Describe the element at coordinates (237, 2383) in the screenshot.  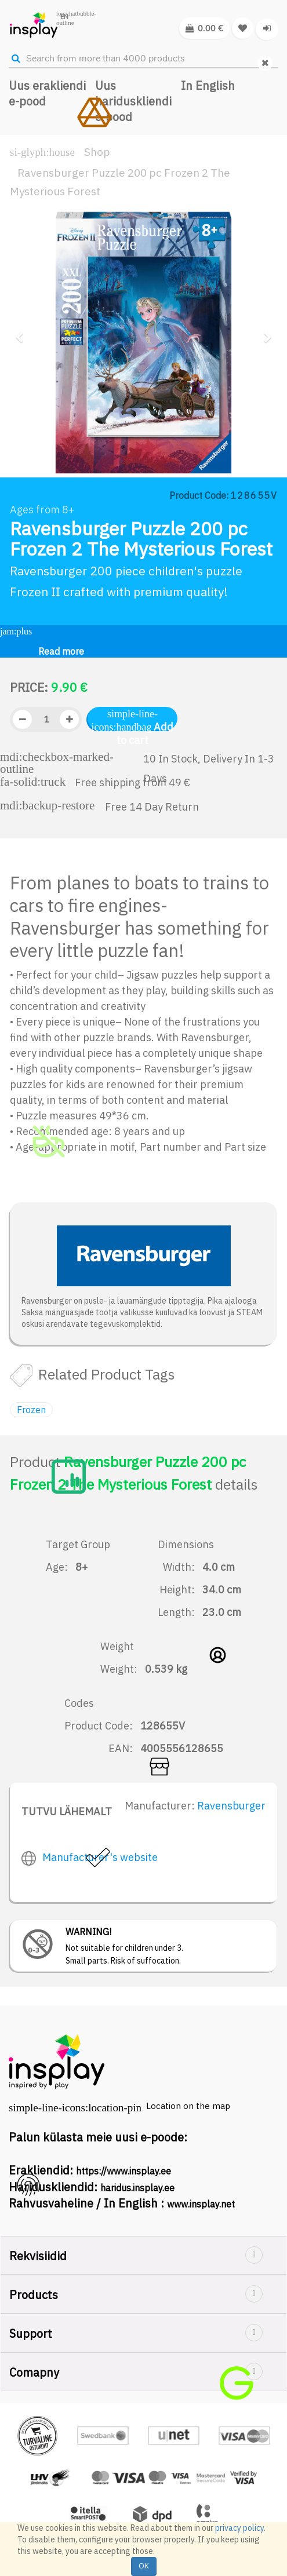
I see `sign in with Google` at that location.